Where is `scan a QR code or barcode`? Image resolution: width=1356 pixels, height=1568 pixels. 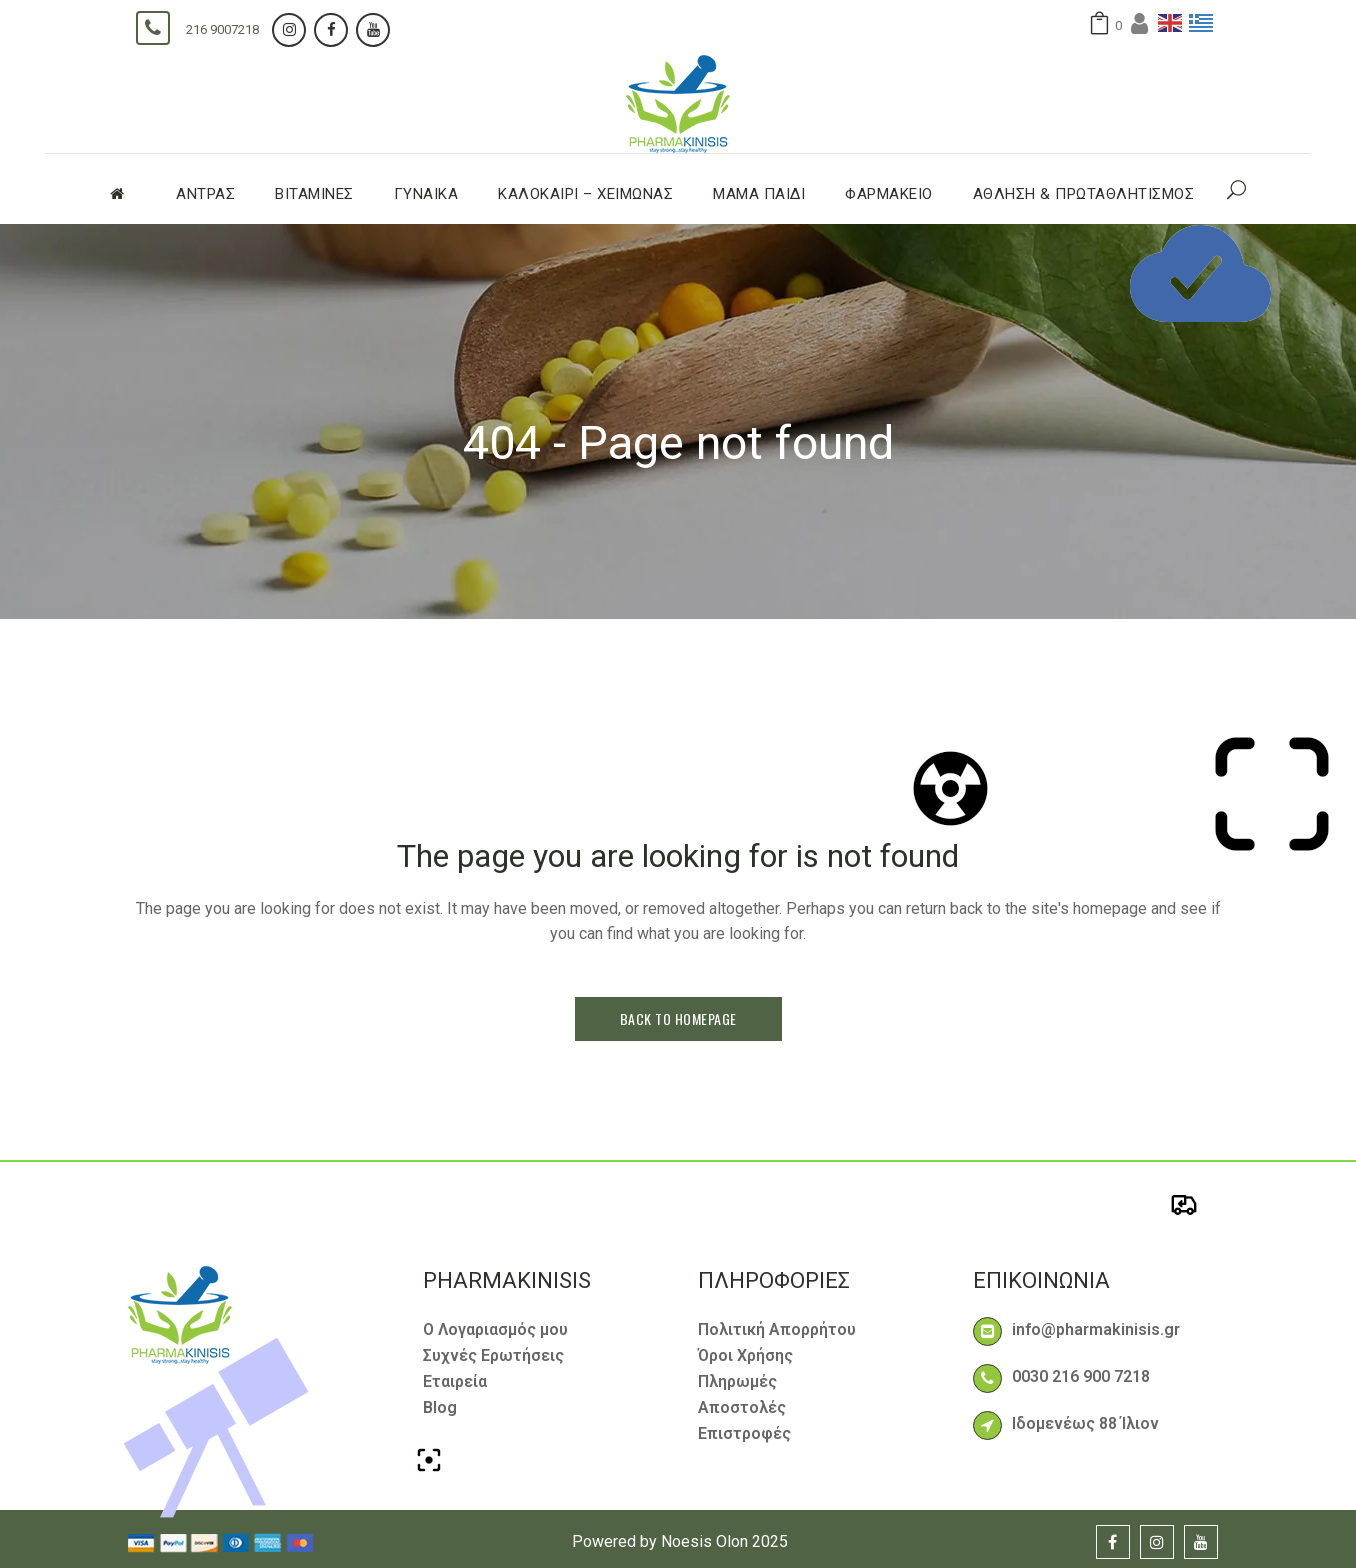
scan a QR code or barcode is located at coordinates (1272, 794).